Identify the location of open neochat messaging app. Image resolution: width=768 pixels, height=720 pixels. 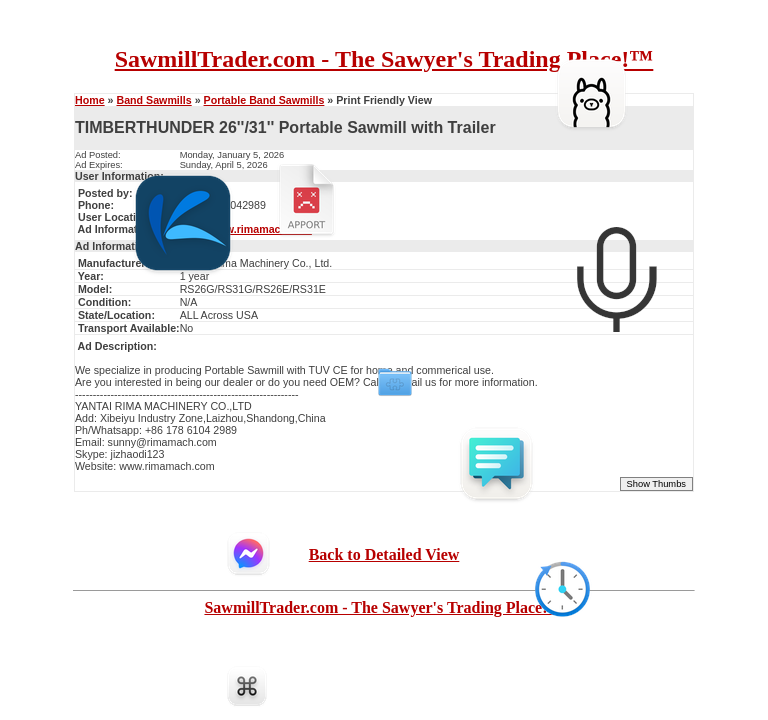
(496, 463).